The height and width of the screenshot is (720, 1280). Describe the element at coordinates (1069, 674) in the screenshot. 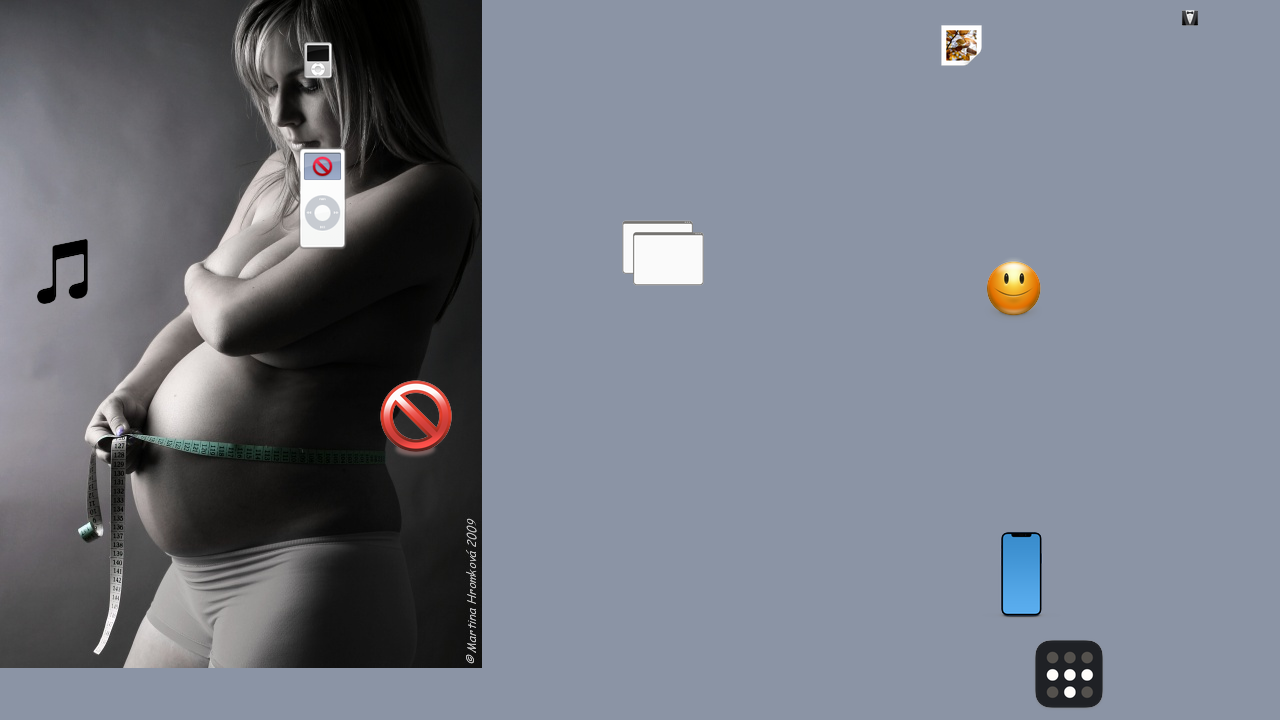

I see `open Tailscale VPN settings` at that location.